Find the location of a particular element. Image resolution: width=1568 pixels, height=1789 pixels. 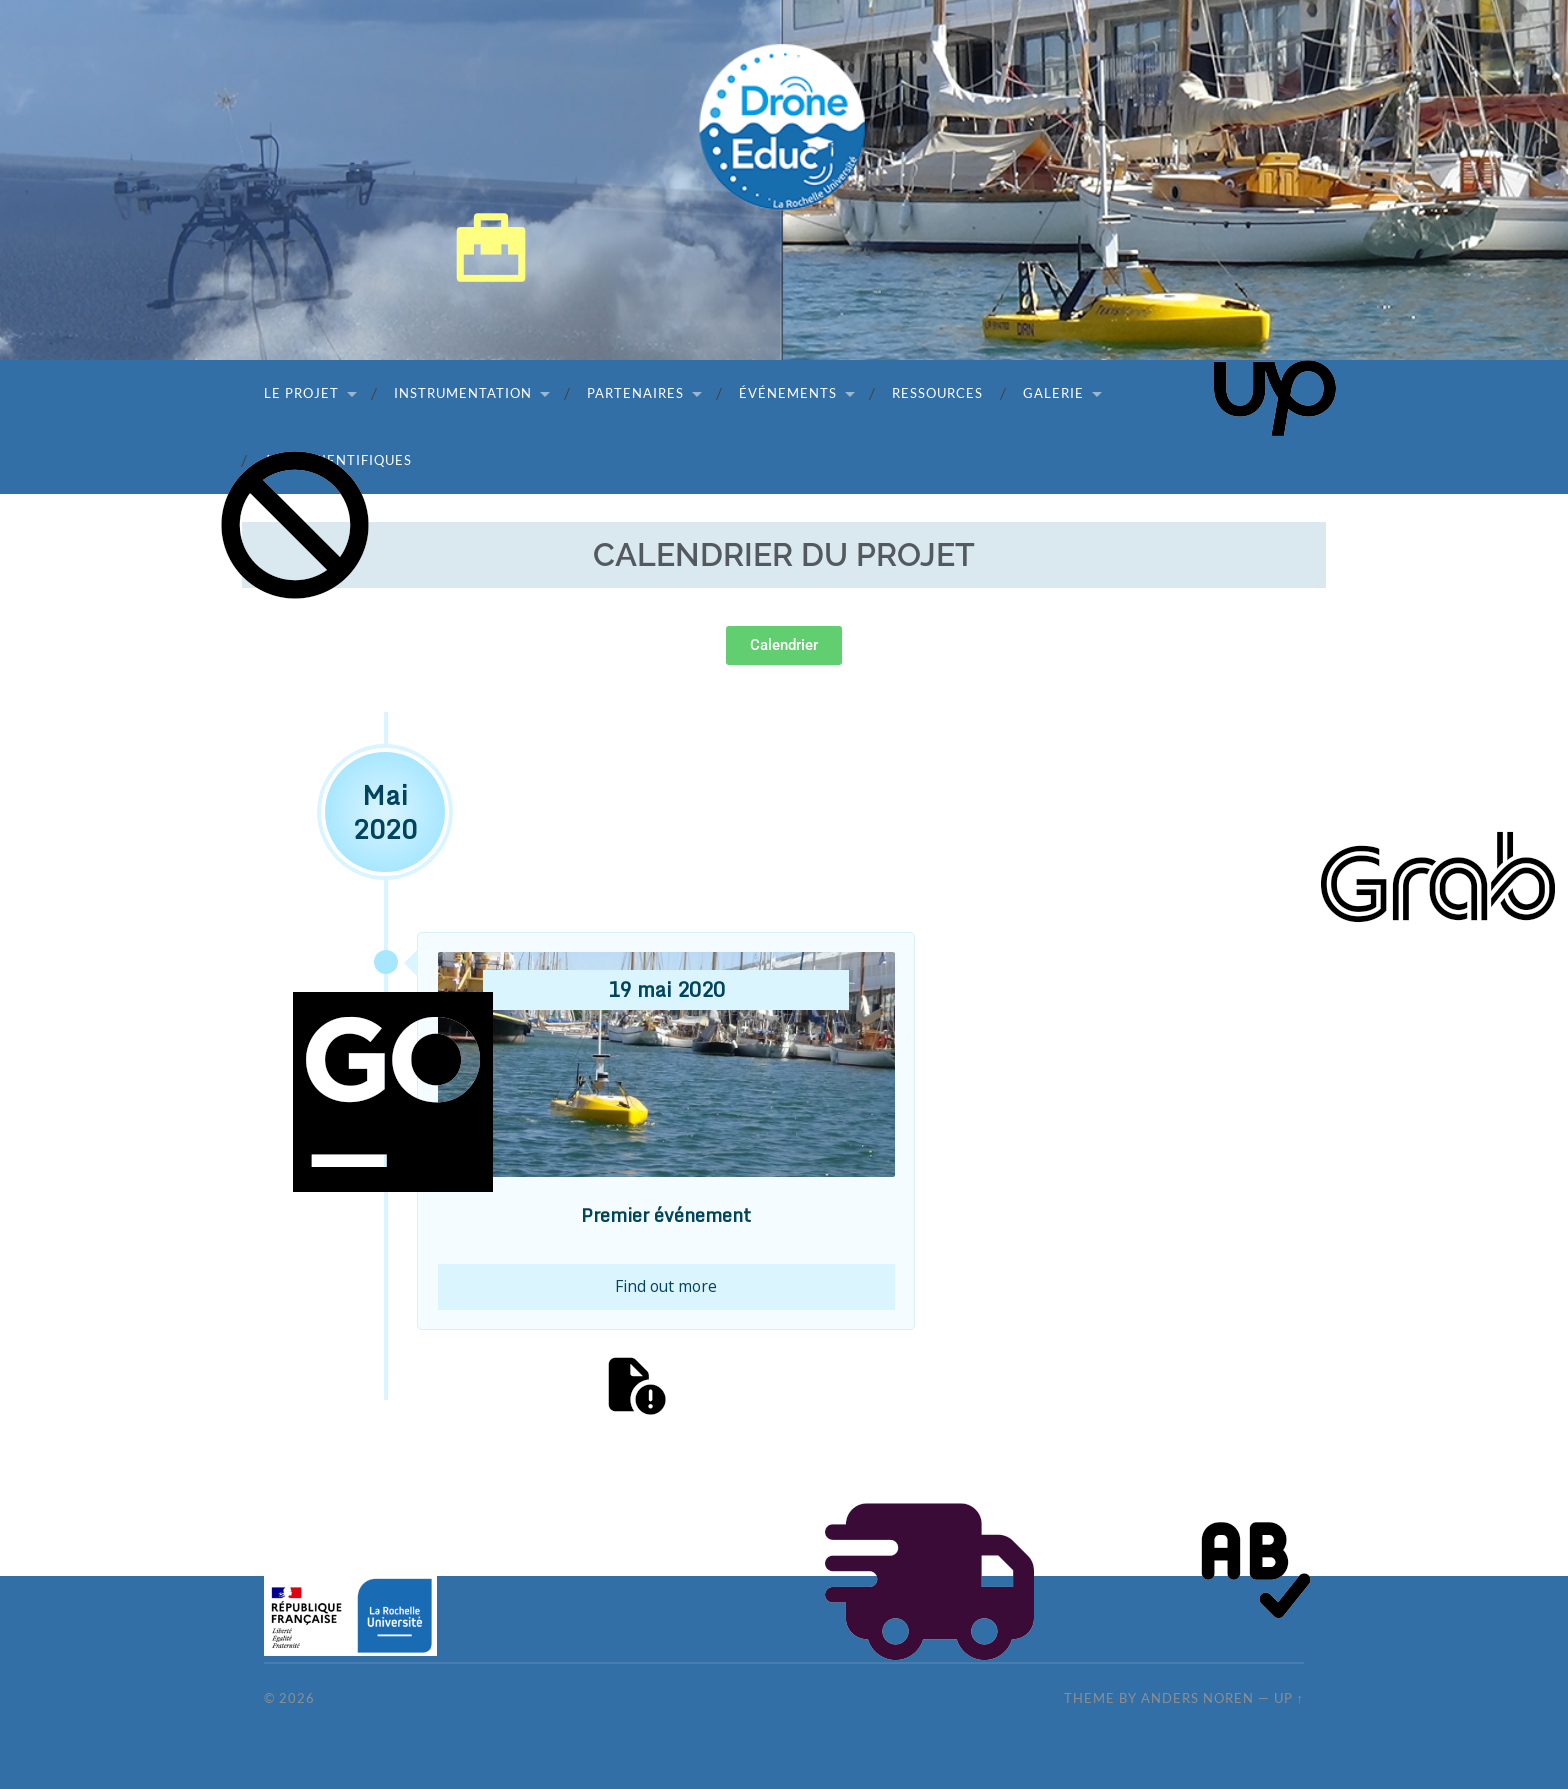

open GoLand IDE application is located at coordinates (393, 1092).